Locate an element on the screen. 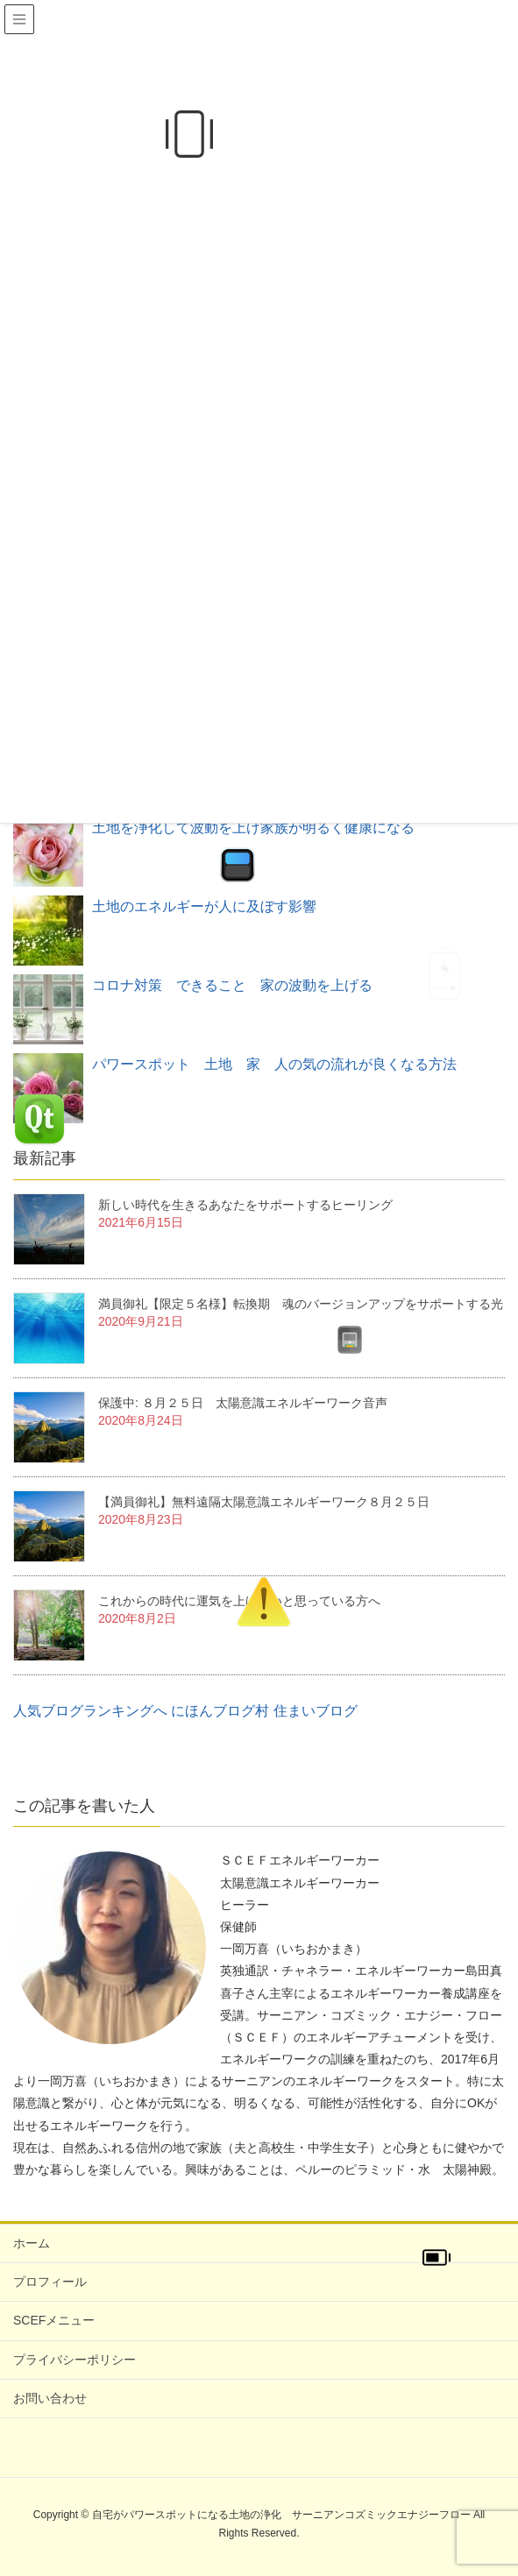 Image resolution: width=518 pixels, height=2576 pixels. open desktop activities preferences is located at coordinates (238, 865).